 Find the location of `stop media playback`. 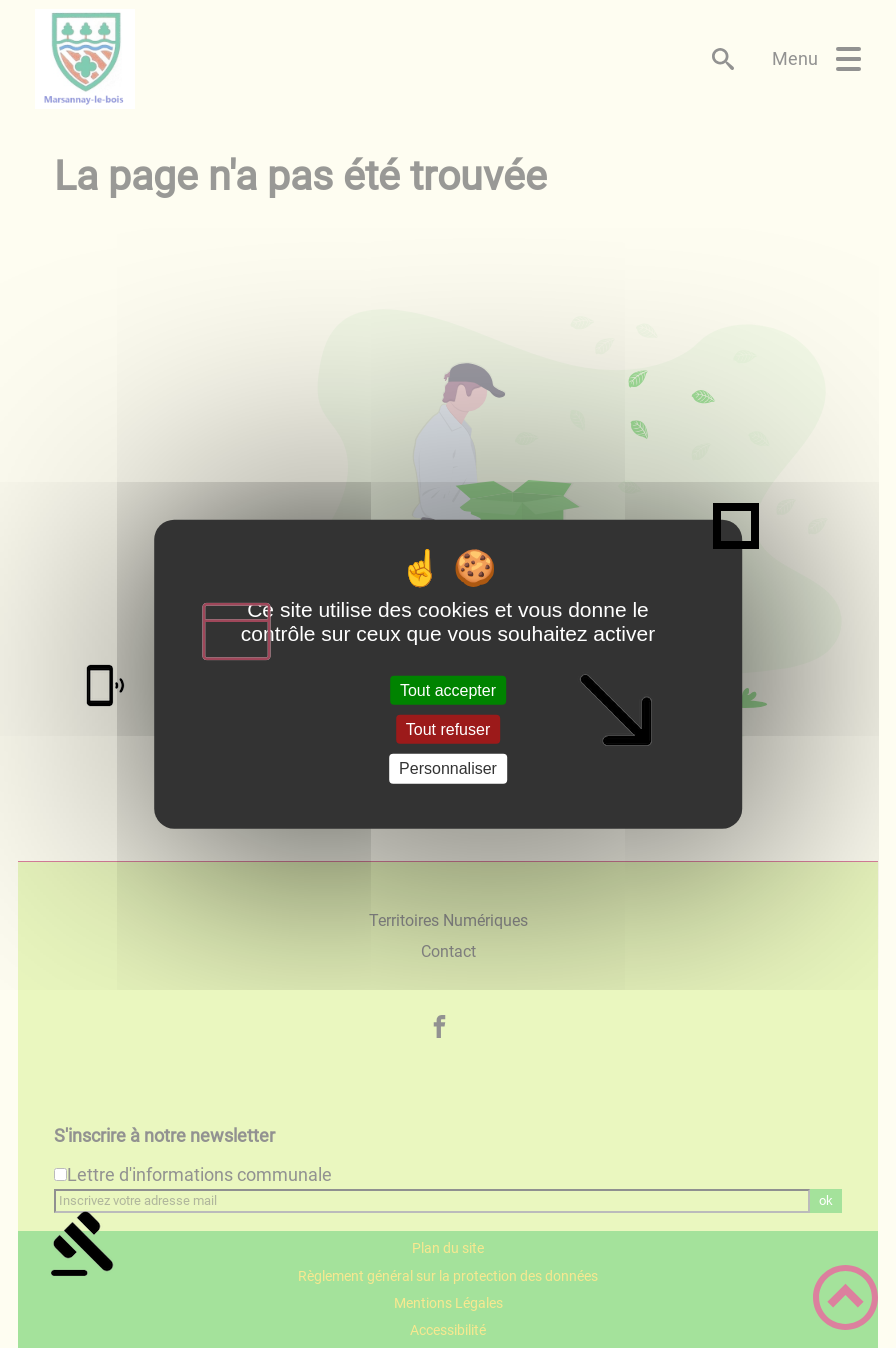

stop media playback is located at coordinates (736, 526).